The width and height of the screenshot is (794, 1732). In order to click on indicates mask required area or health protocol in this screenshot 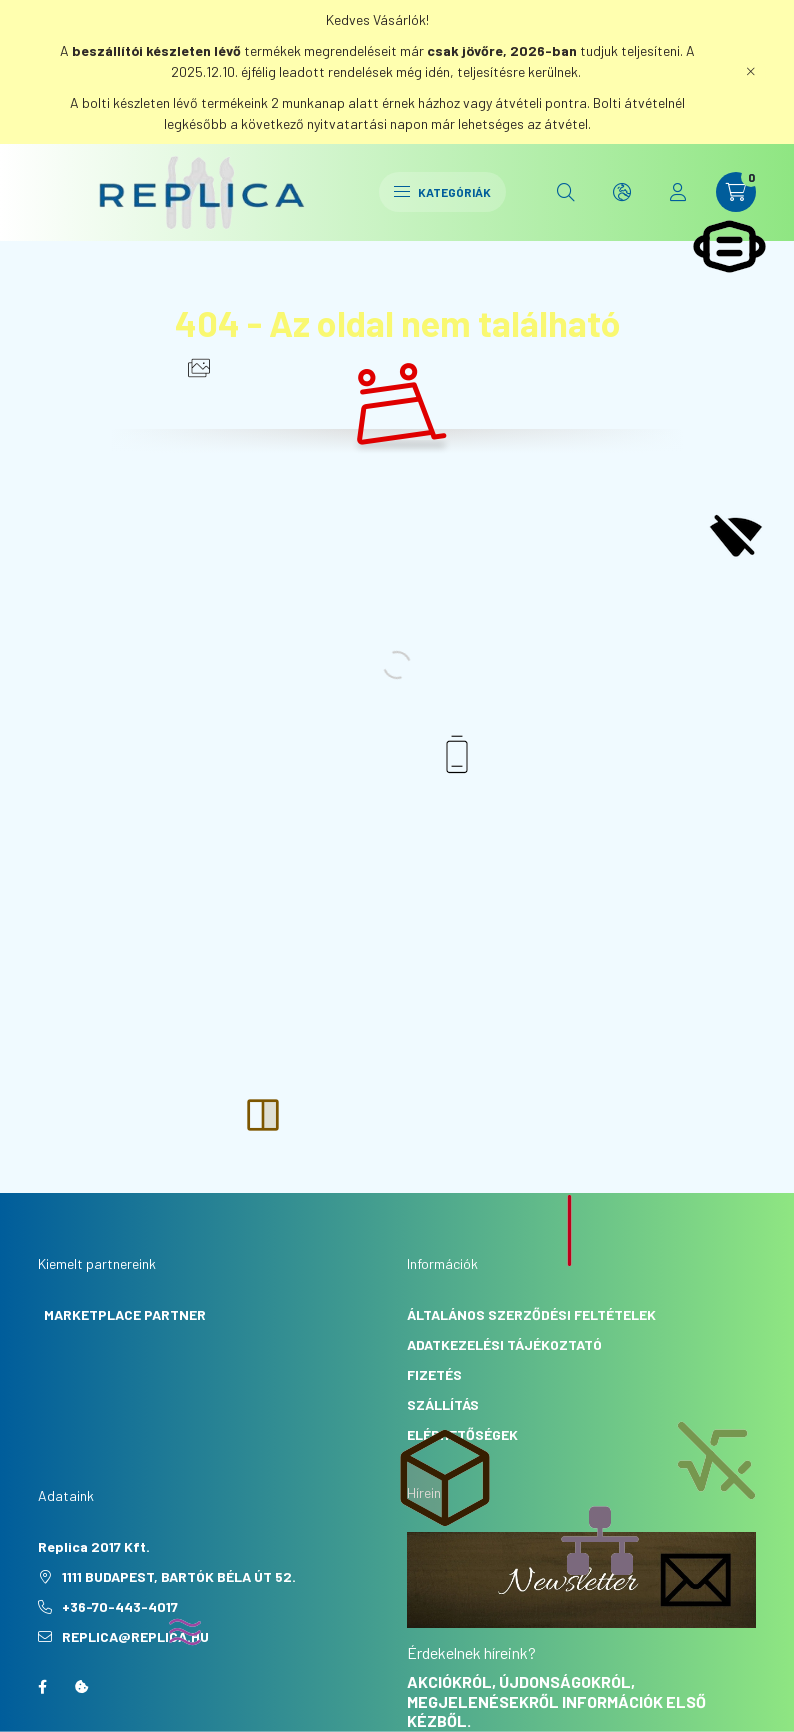, I will do `click(729, 246)`.